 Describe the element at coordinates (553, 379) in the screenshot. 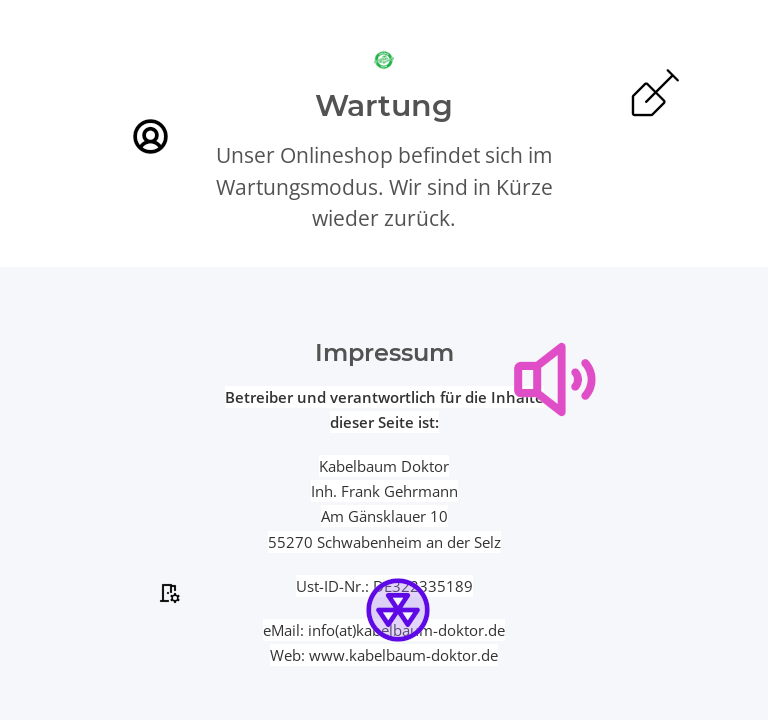

I see `volume is set to high` at that location.